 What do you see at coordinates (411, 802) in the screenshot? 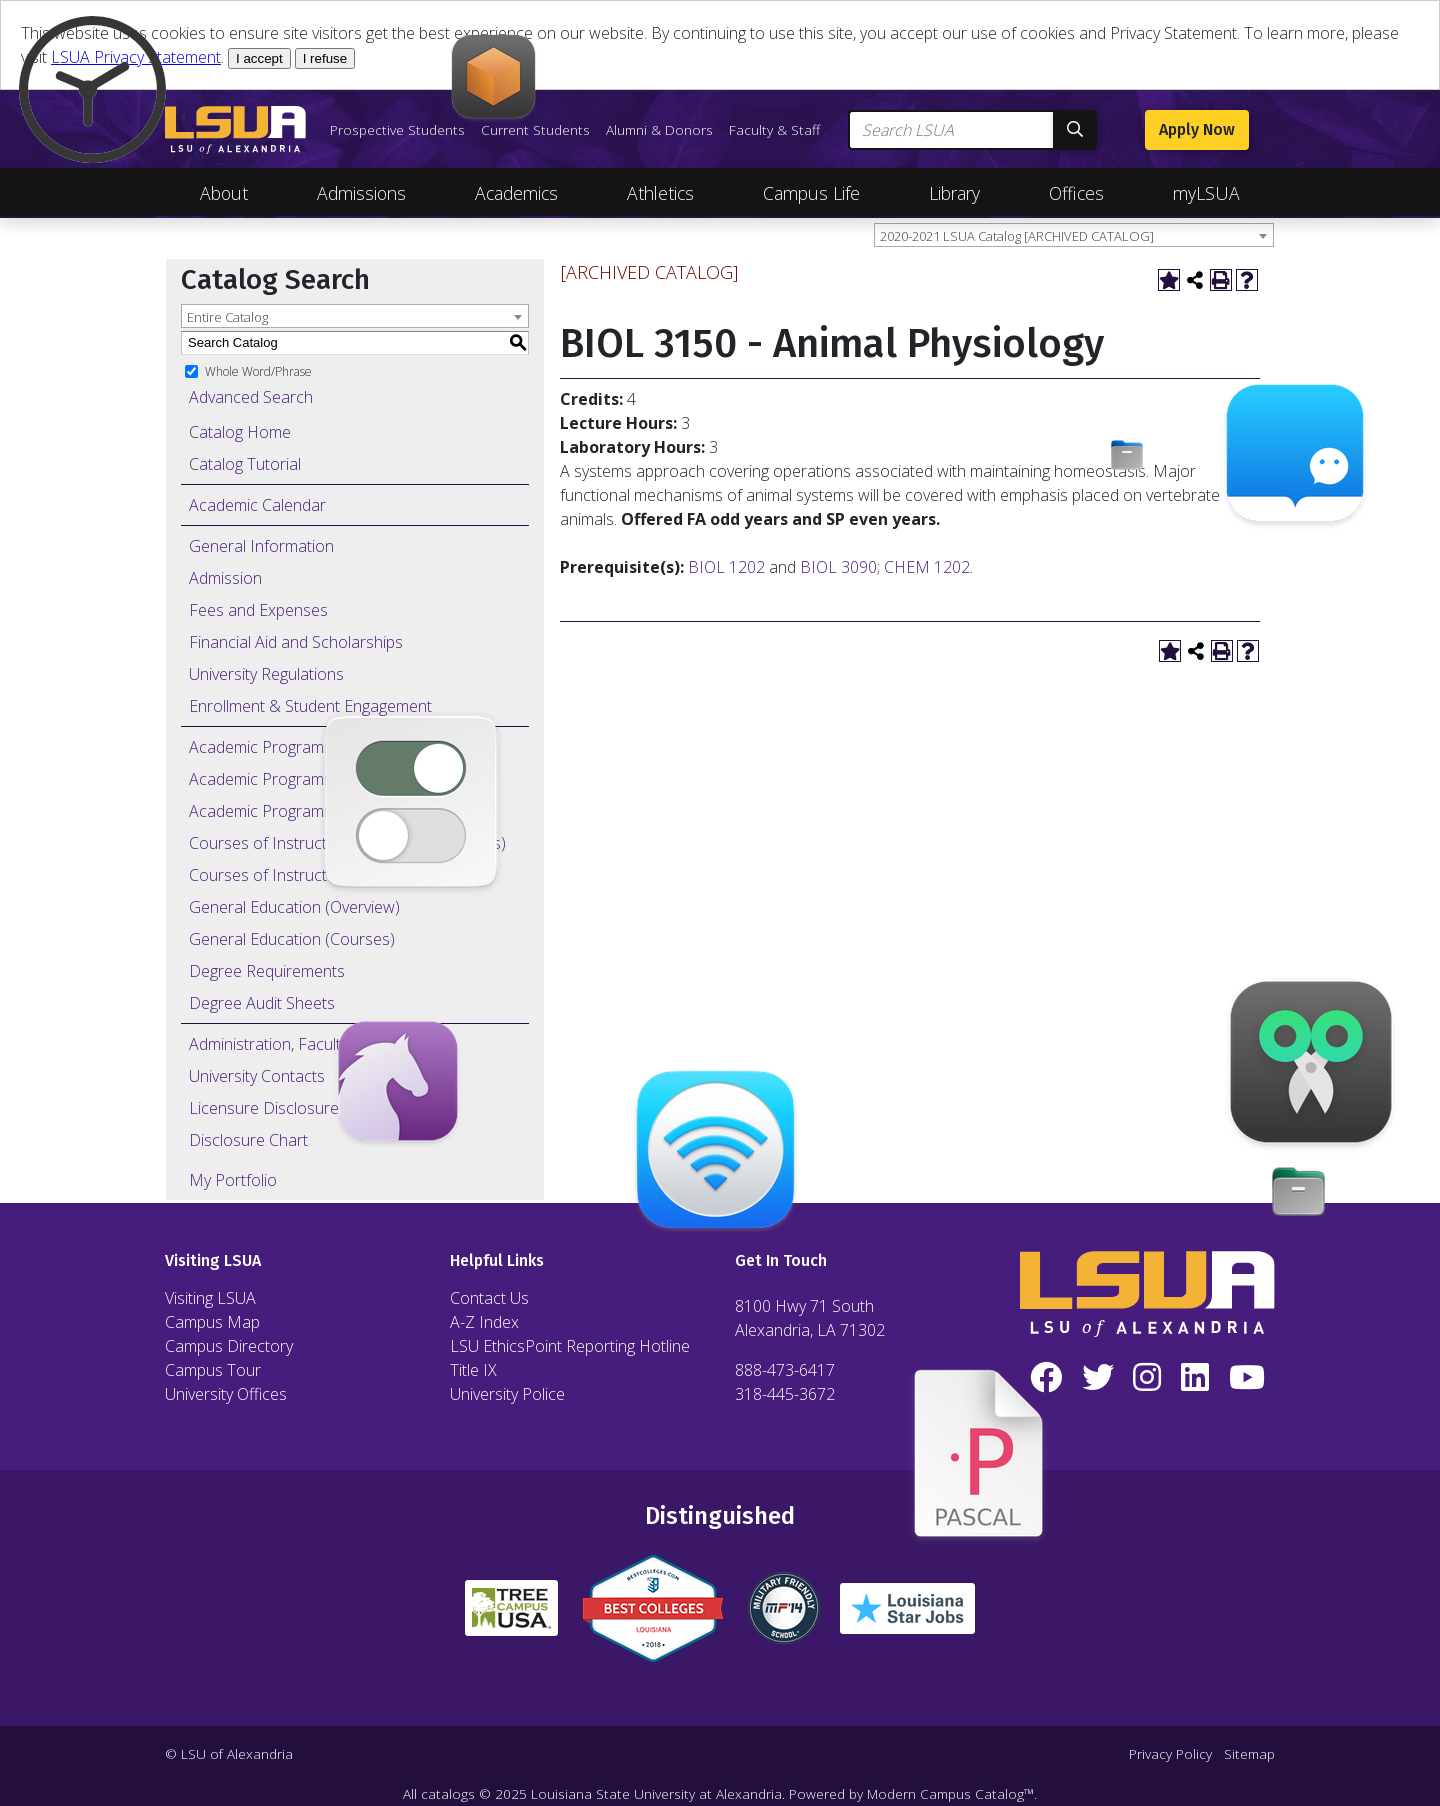
I see `open unity tweak tool settings` at bounding box center [411, 802].